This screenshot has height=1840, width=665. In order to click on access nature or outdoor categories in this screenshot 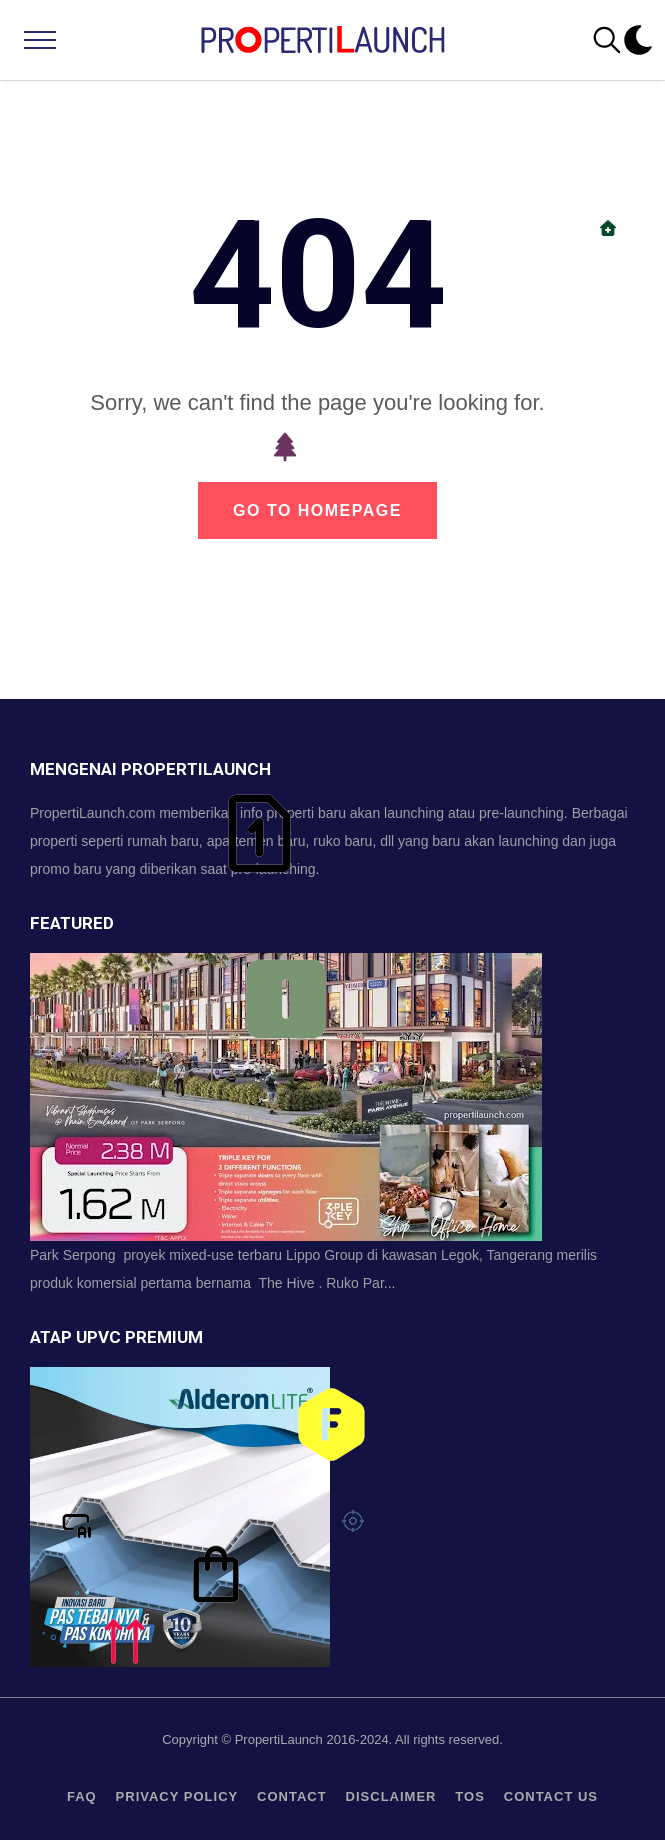, I will do `click(285, 447)`.